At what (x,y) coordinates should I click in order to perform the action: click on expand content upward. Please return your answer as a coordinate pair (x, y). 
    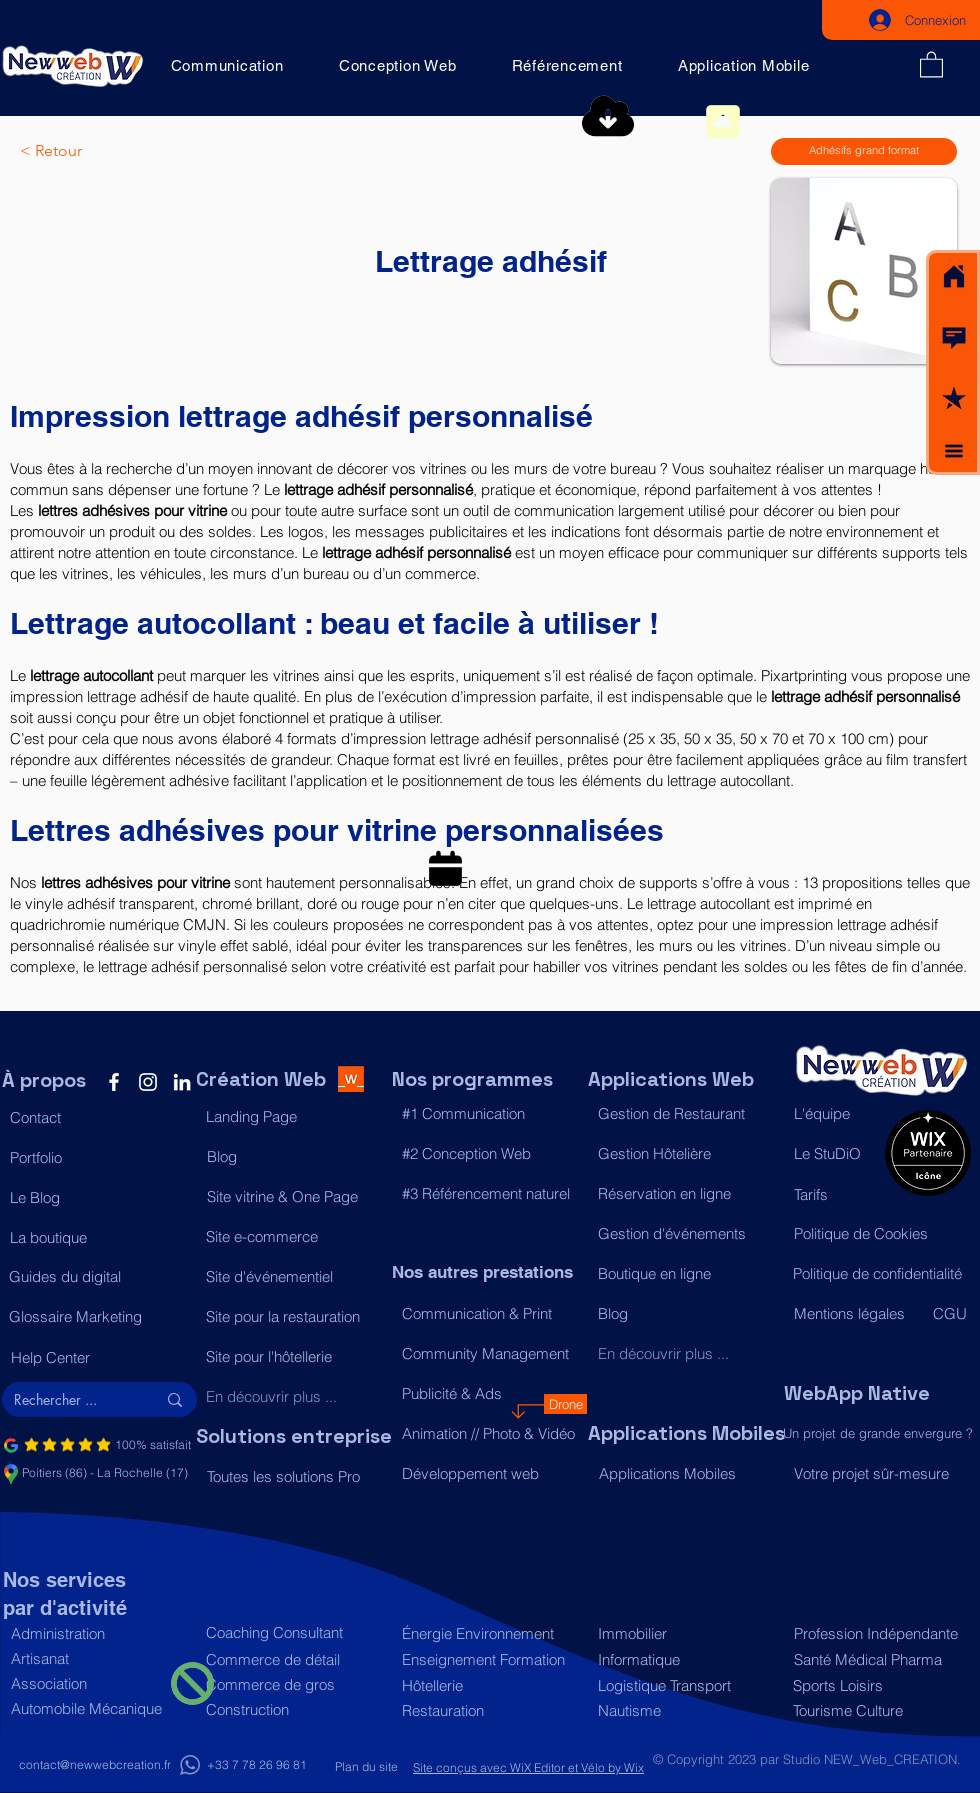
    Looking at the image, I should click on (723, 122).